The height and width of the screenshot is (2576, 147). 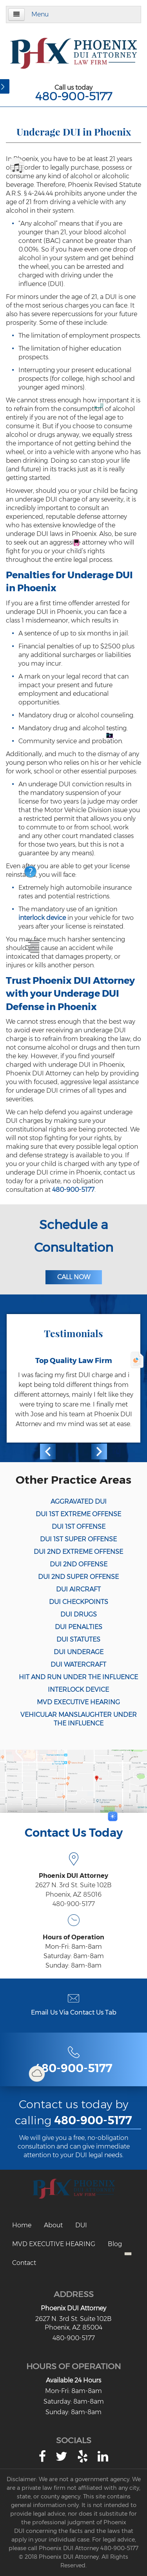 I want to click on align text to the right margin, so click(x=33, y=947).